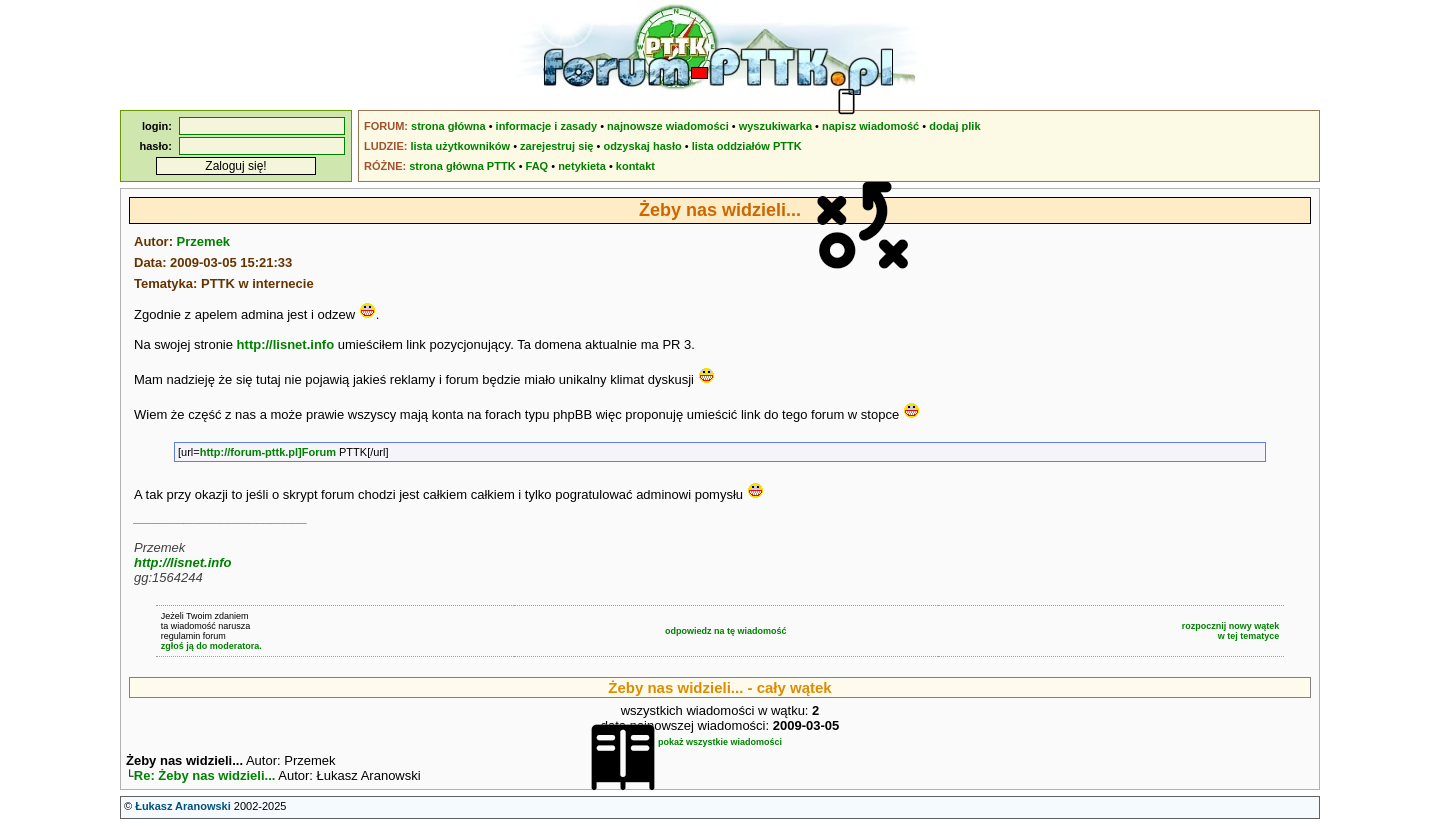 This screenshot has height=827, width=1440. Describe the element at coordinates (846, 101) in the screenshot. I see `access device speaker settings` at that location.